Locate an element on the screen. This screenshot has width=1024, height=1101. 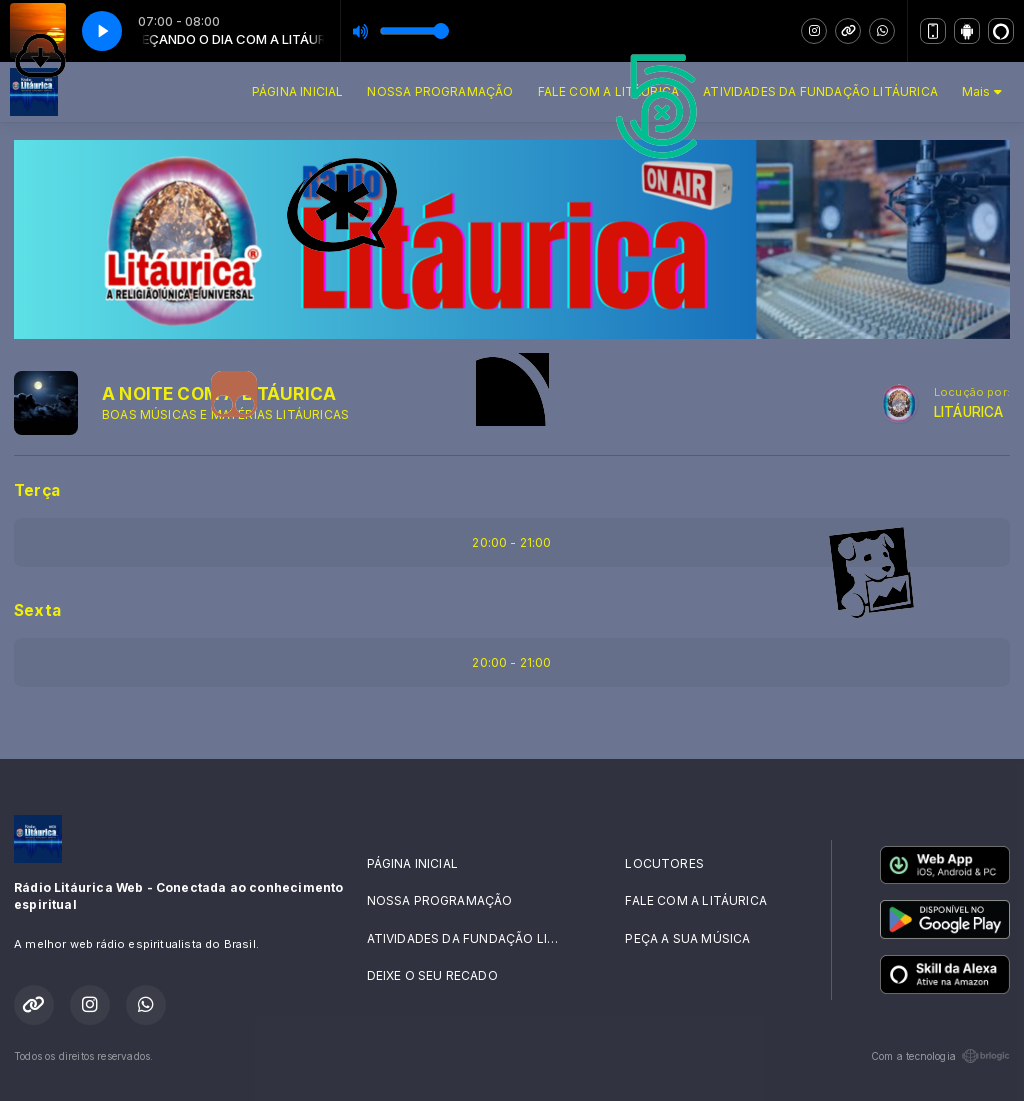
open Datadog monitoring dashboard is located at coordinates (871, 572).